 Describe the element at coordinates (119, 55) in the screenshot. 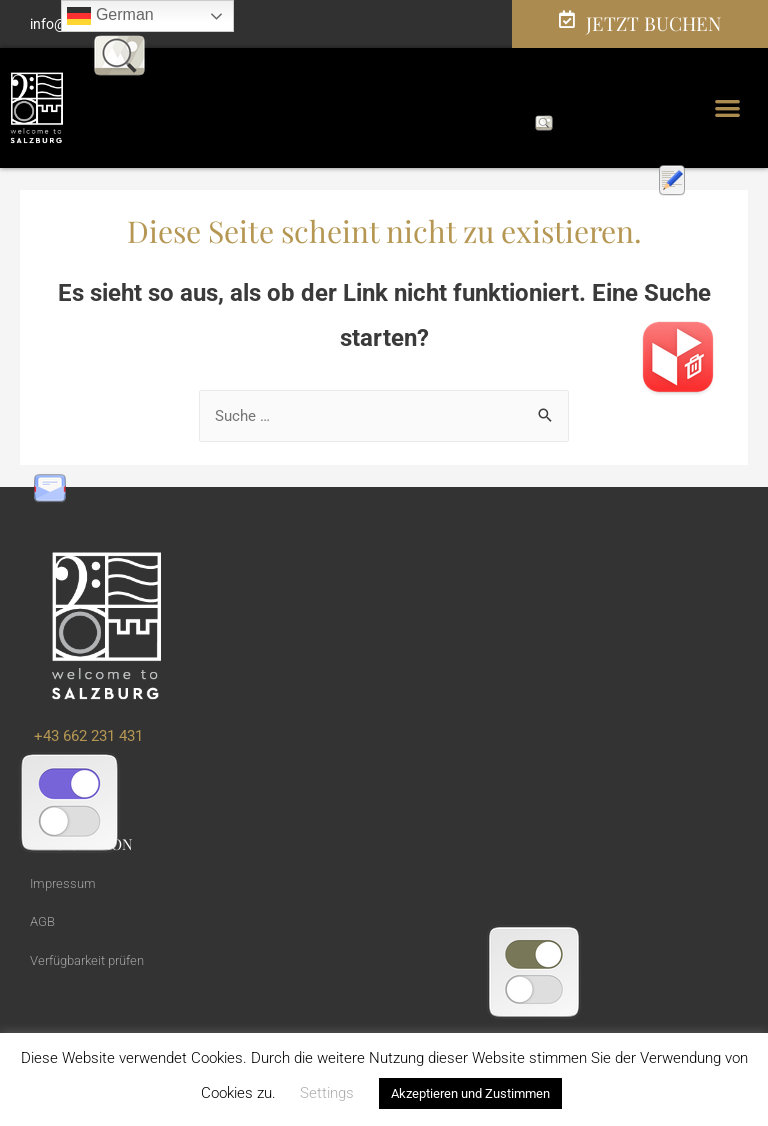

I see `open eye of gnome image viewer` at that location.